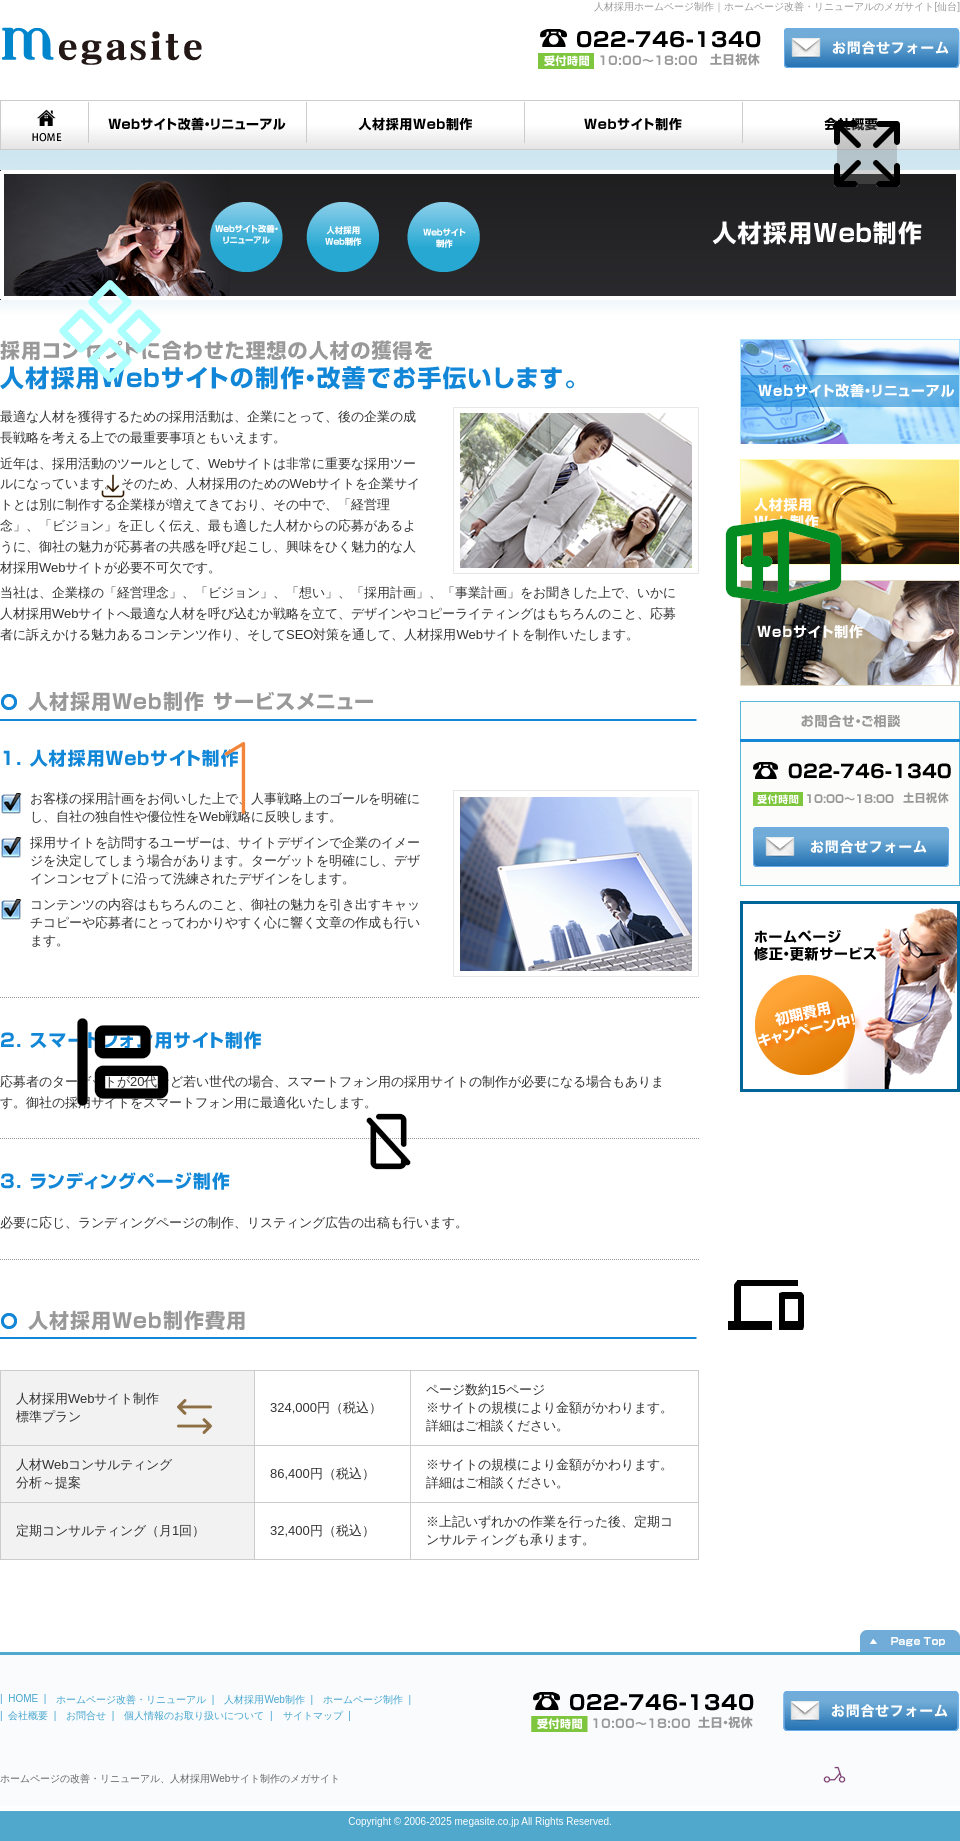 The height and width of the screenshot is (1841, 960). What do you see at coordinates (110, 331) in the screenshot?
I see `access app or feature categories` at bounding box center [110, 331].